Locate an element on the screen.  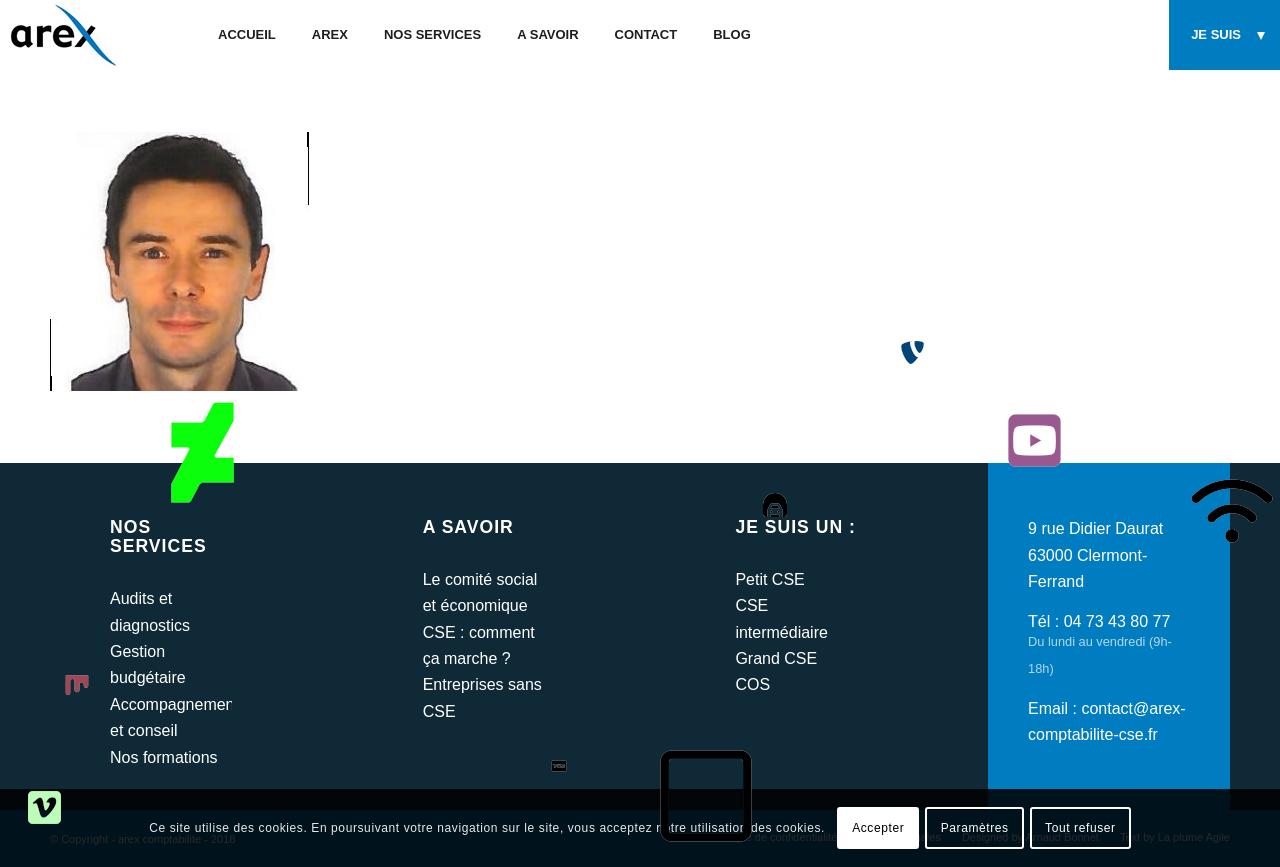
wifi connection status indicator is located at coordinates (1232, 511).